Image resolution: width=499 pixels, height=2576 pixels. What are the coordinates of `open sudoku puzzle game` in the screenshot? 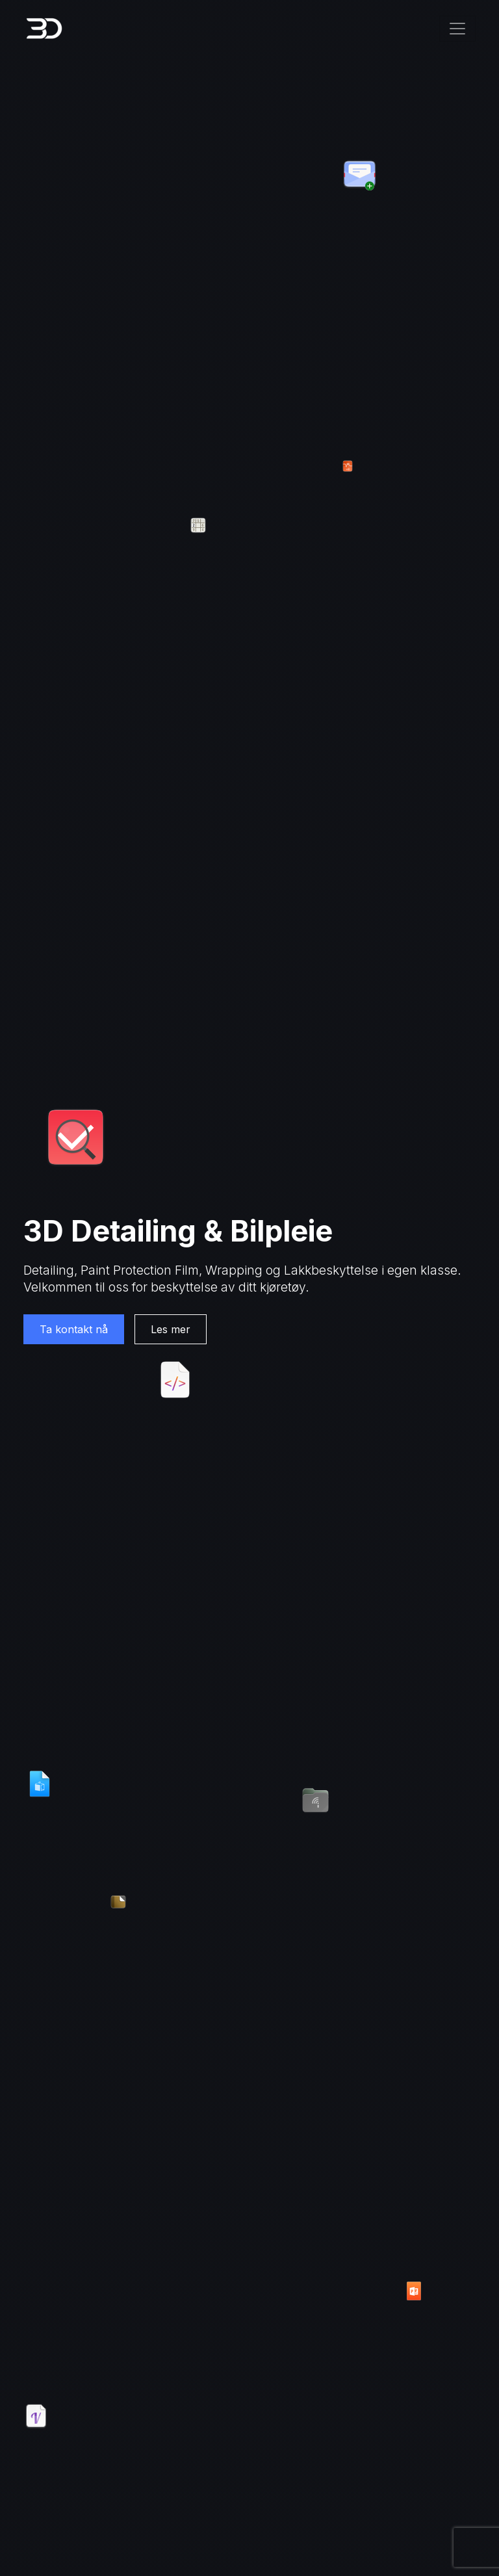 It's located at (198, 525).